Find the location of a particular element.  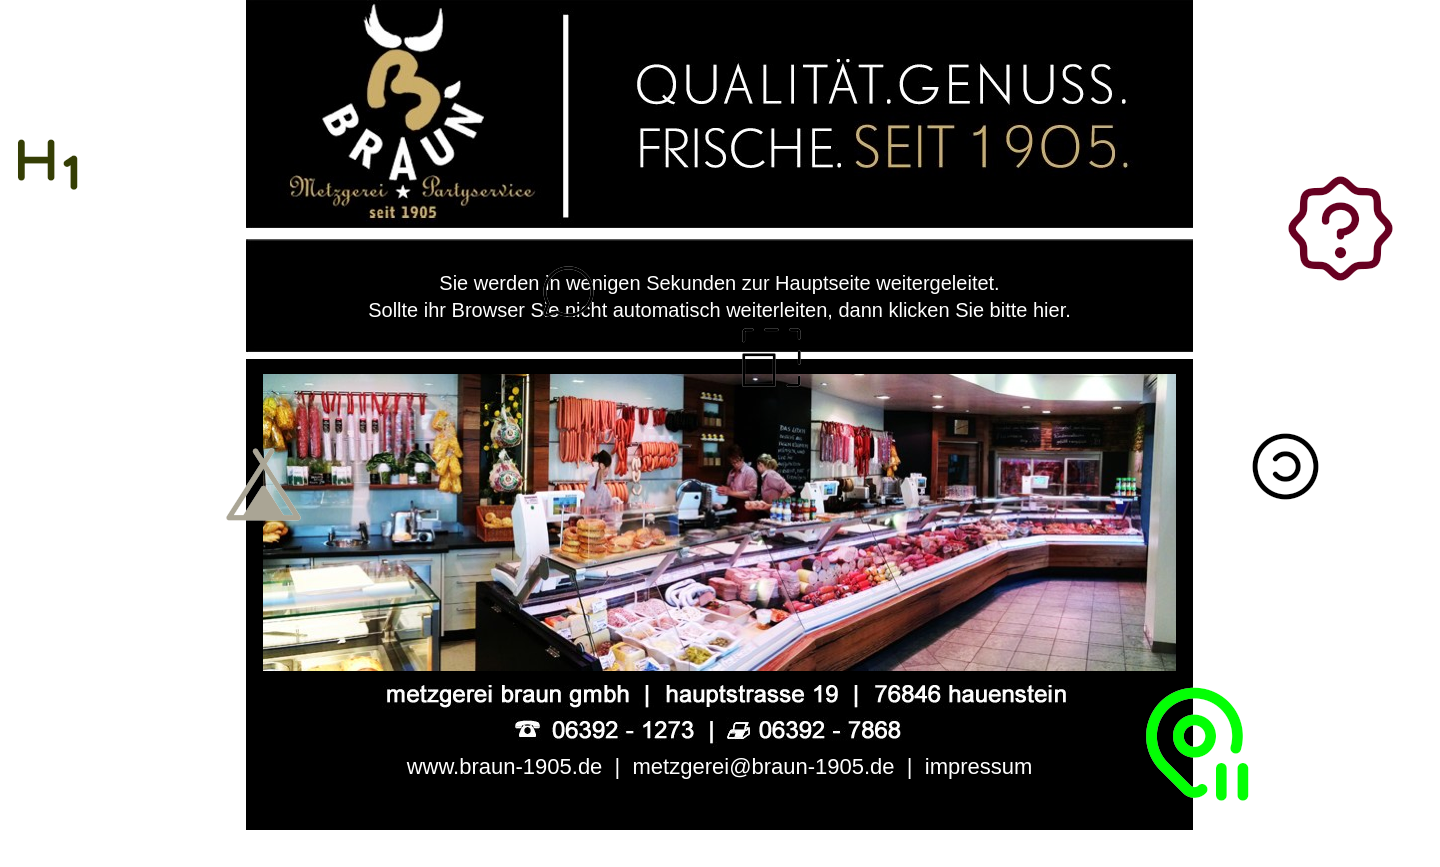

view campsite or camping information is located at coordinates (263, 488).